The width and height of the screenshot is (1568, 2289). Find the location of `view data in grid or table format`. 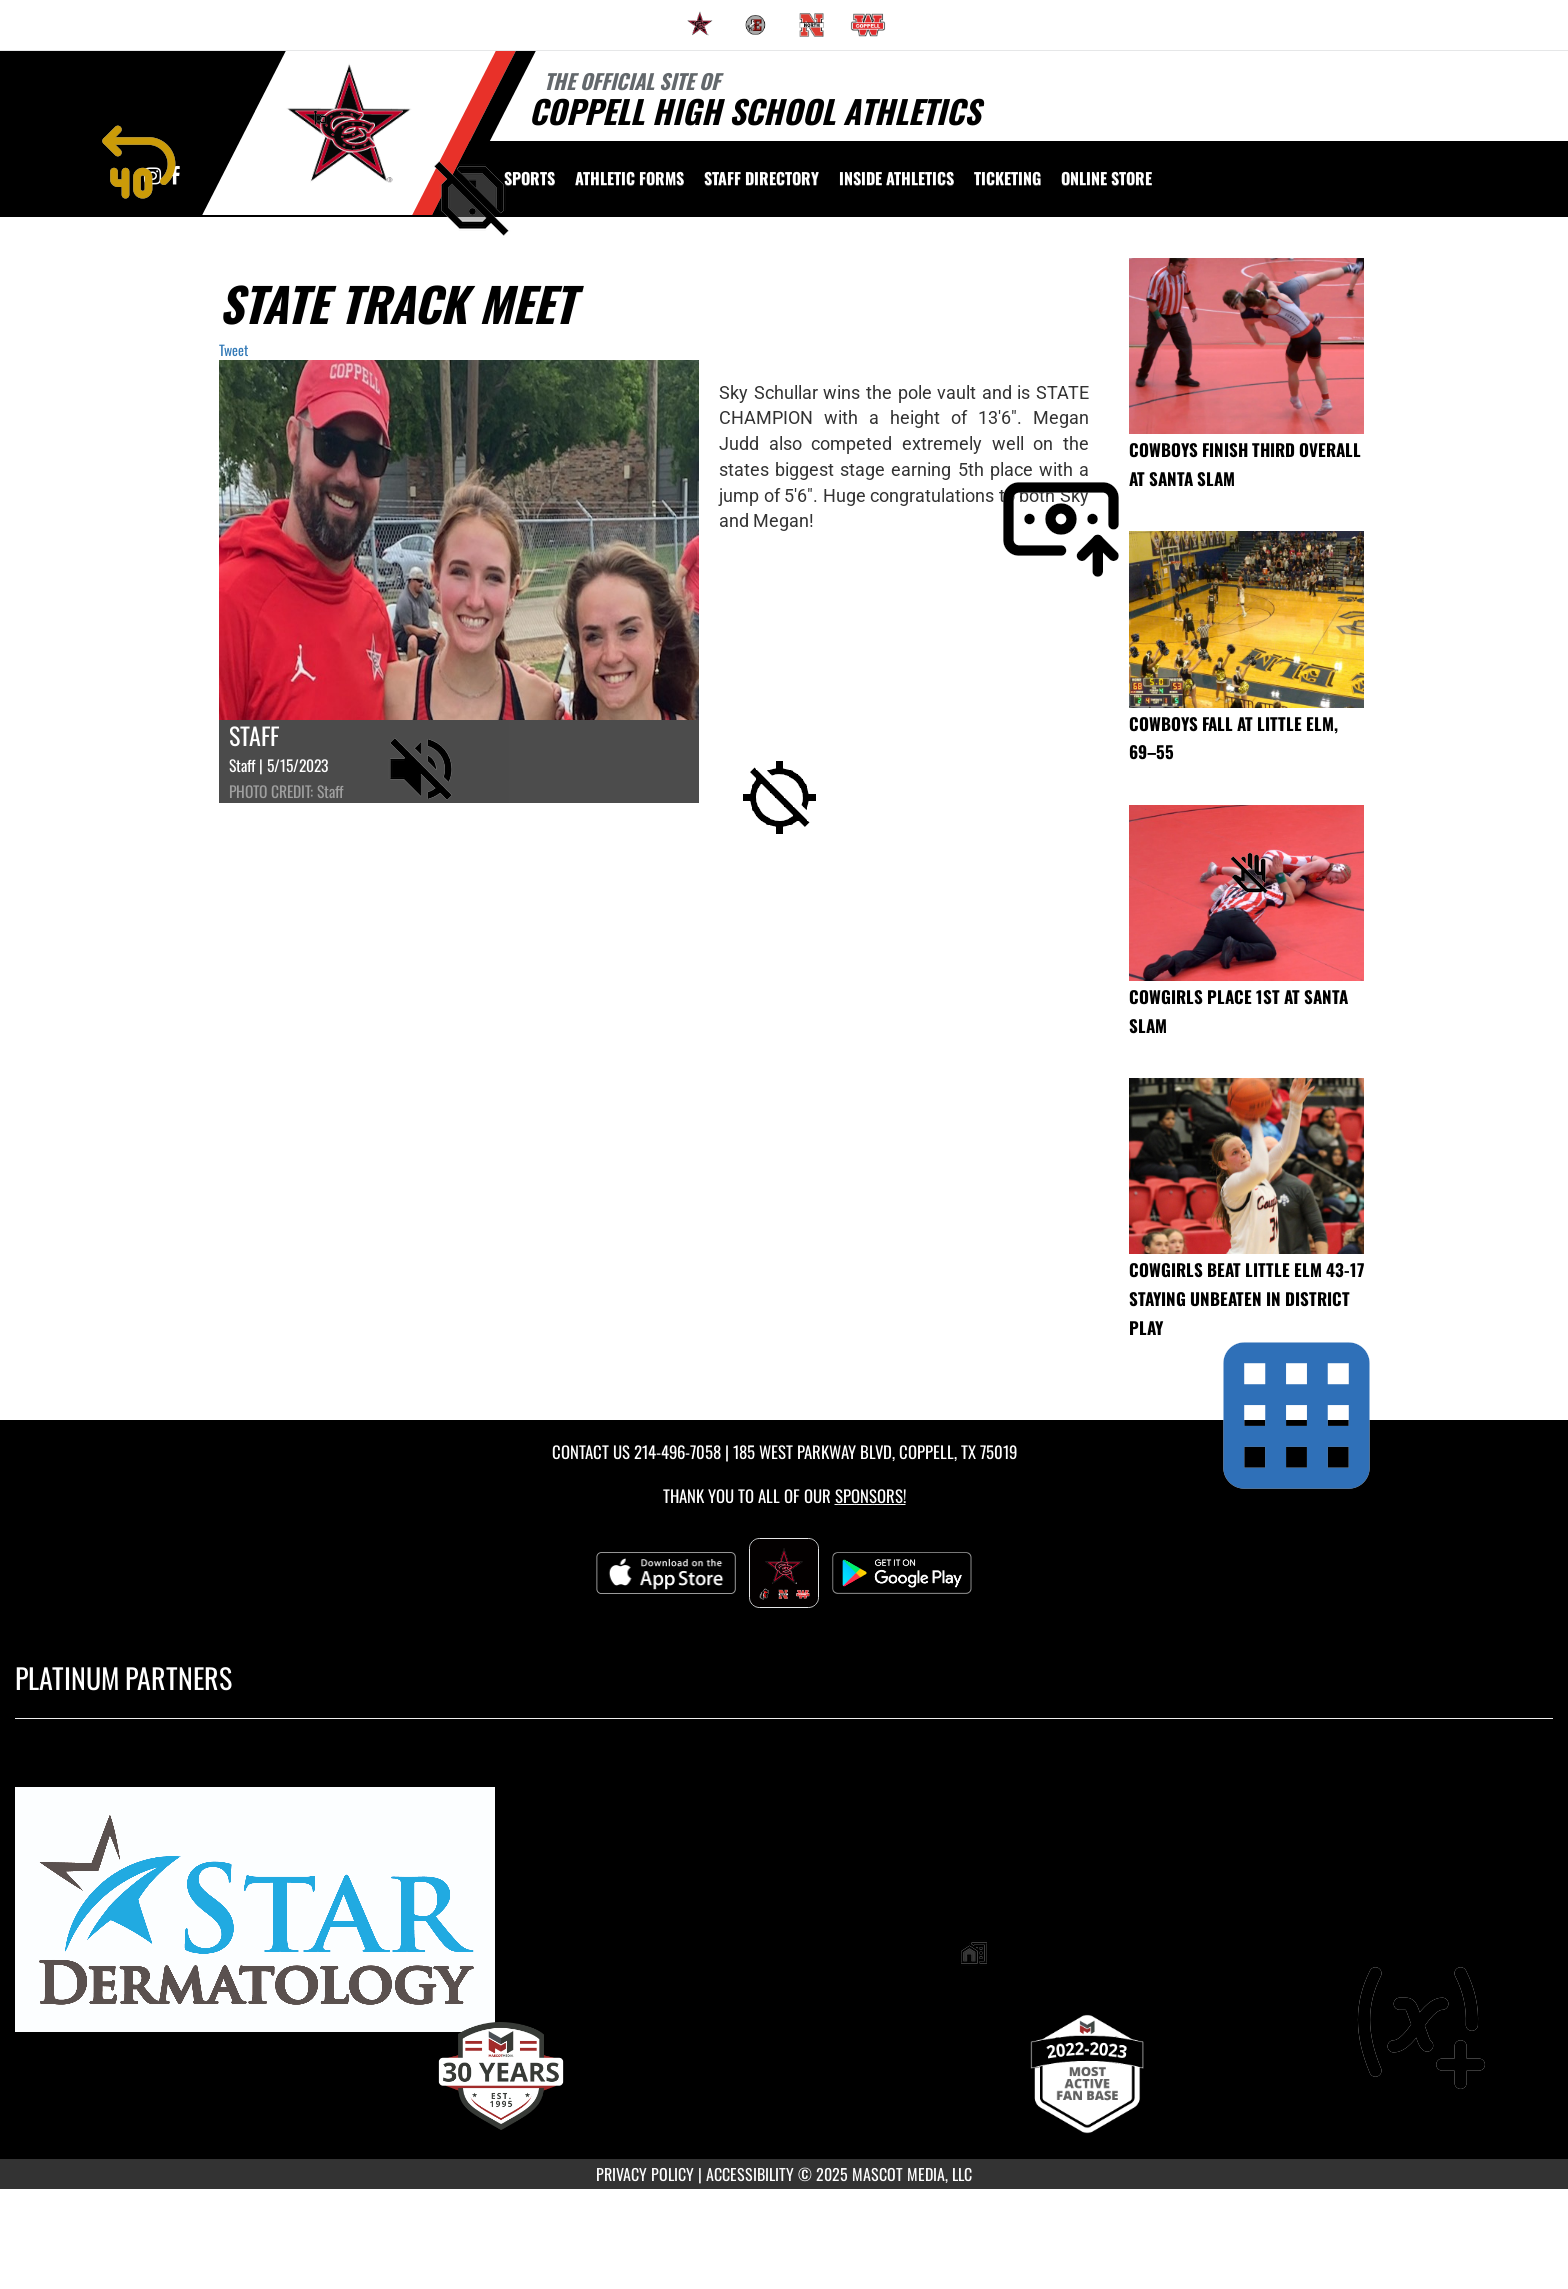

view data in grid or table format is located at coordinates (1296, 1415).